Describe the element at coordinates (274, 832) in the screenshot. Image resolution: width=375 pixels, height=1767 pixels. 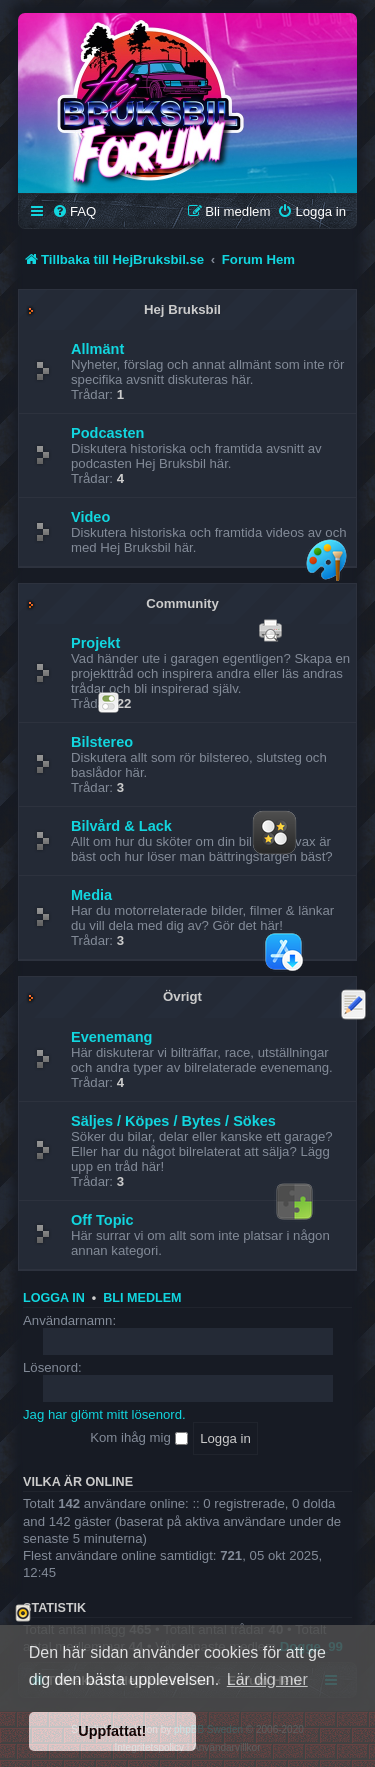
I see `launch iagno reversi board game` at that location.